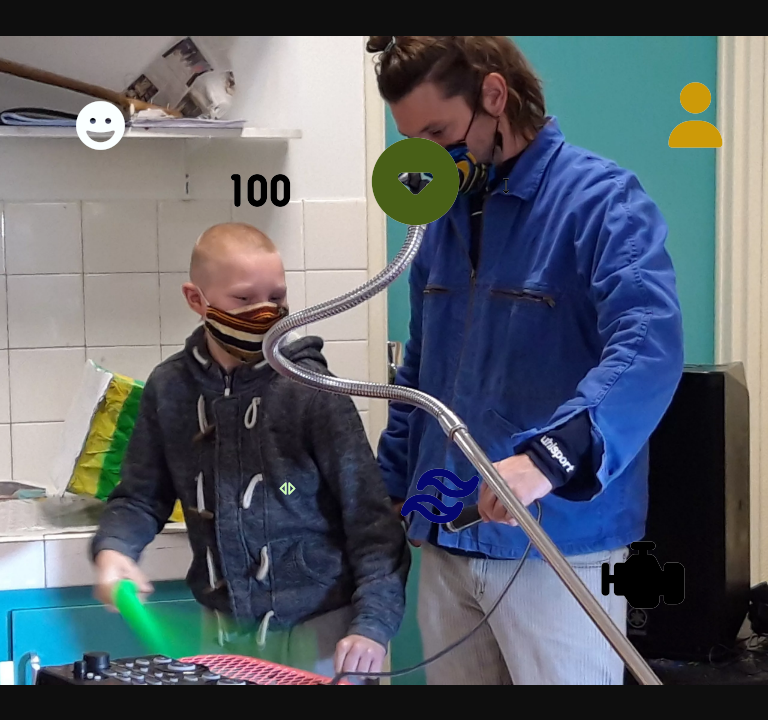  I want to click on view your profile, so click(695, 114).